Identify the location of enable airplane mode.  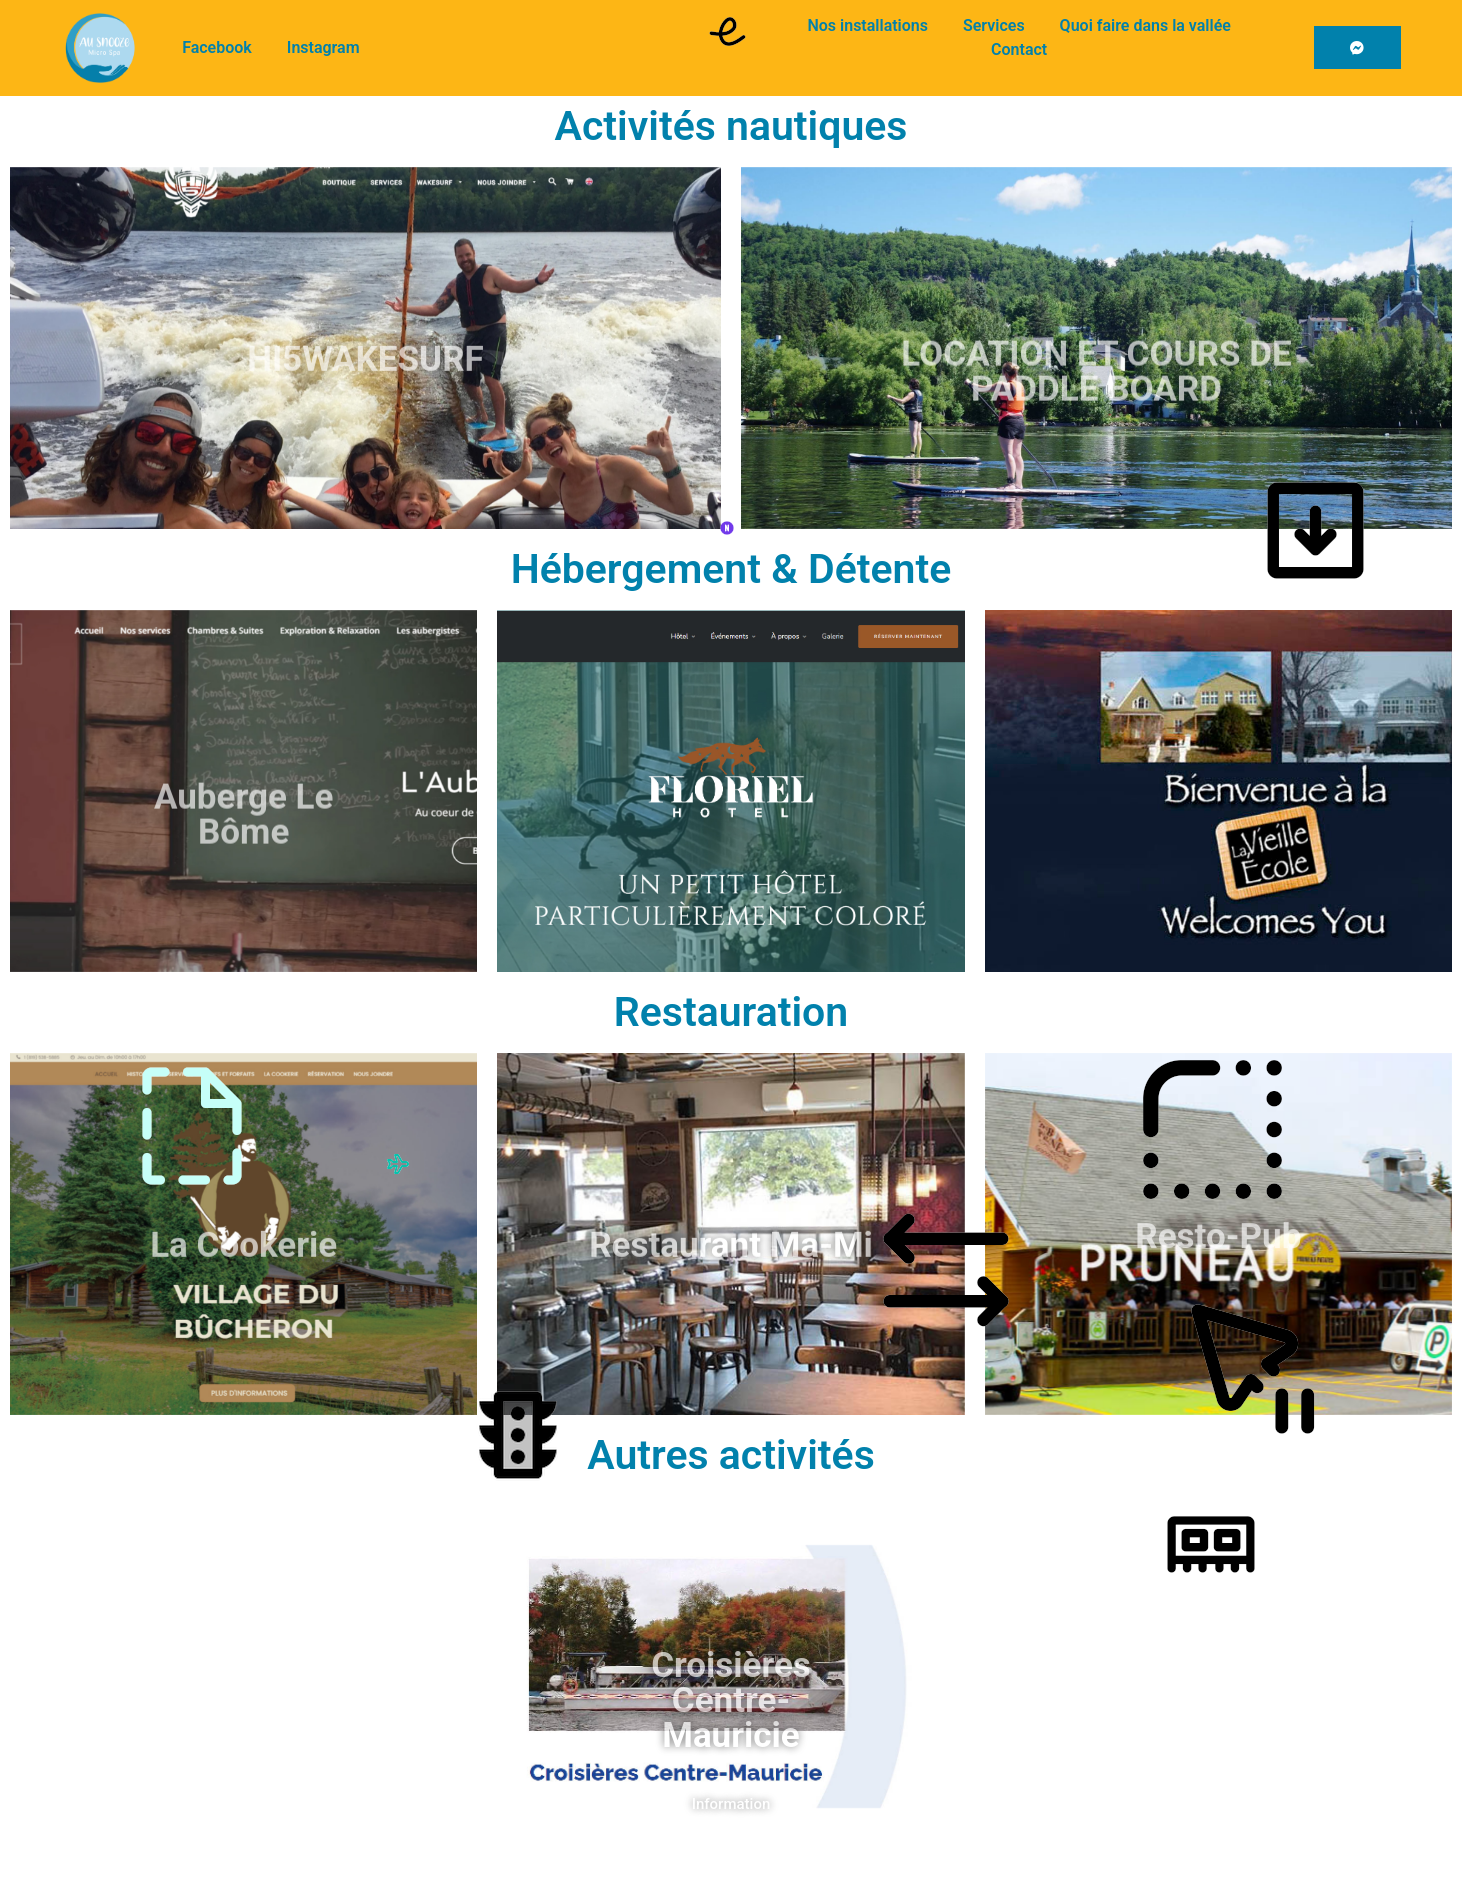
(398, 1164).